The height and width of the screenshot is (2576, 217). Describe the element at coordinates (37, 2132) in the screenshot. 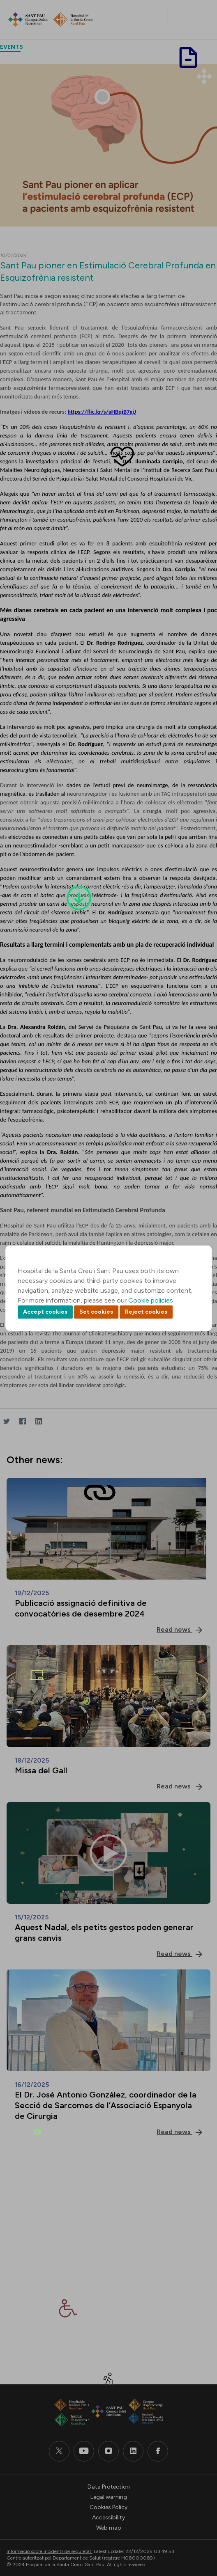

I see `indicates step two in a numbered sequence` at that location.